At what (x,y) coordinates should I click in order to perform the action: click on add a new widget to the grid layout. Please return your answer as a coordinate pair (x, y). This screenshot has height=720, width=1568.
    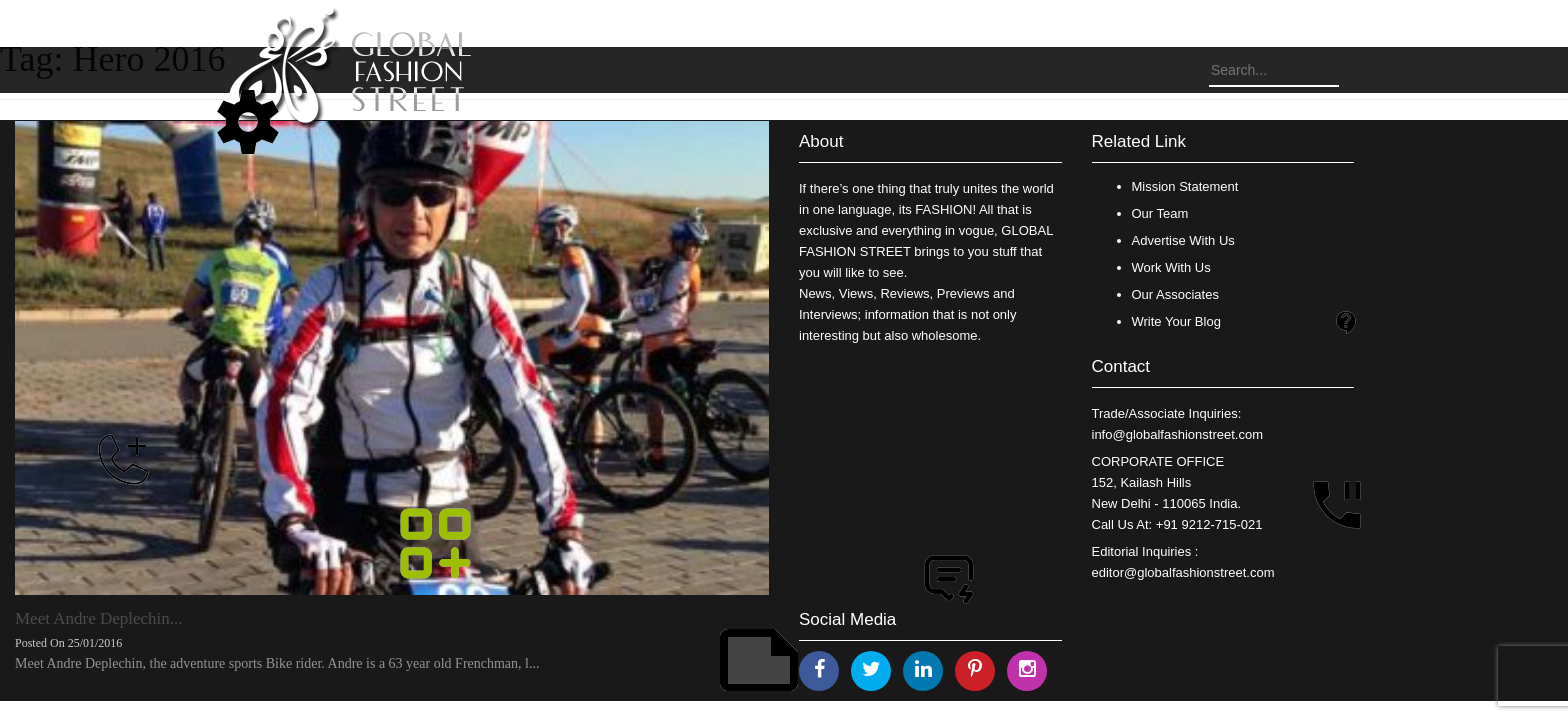
    Looking at the image, I should click on (435, 543).